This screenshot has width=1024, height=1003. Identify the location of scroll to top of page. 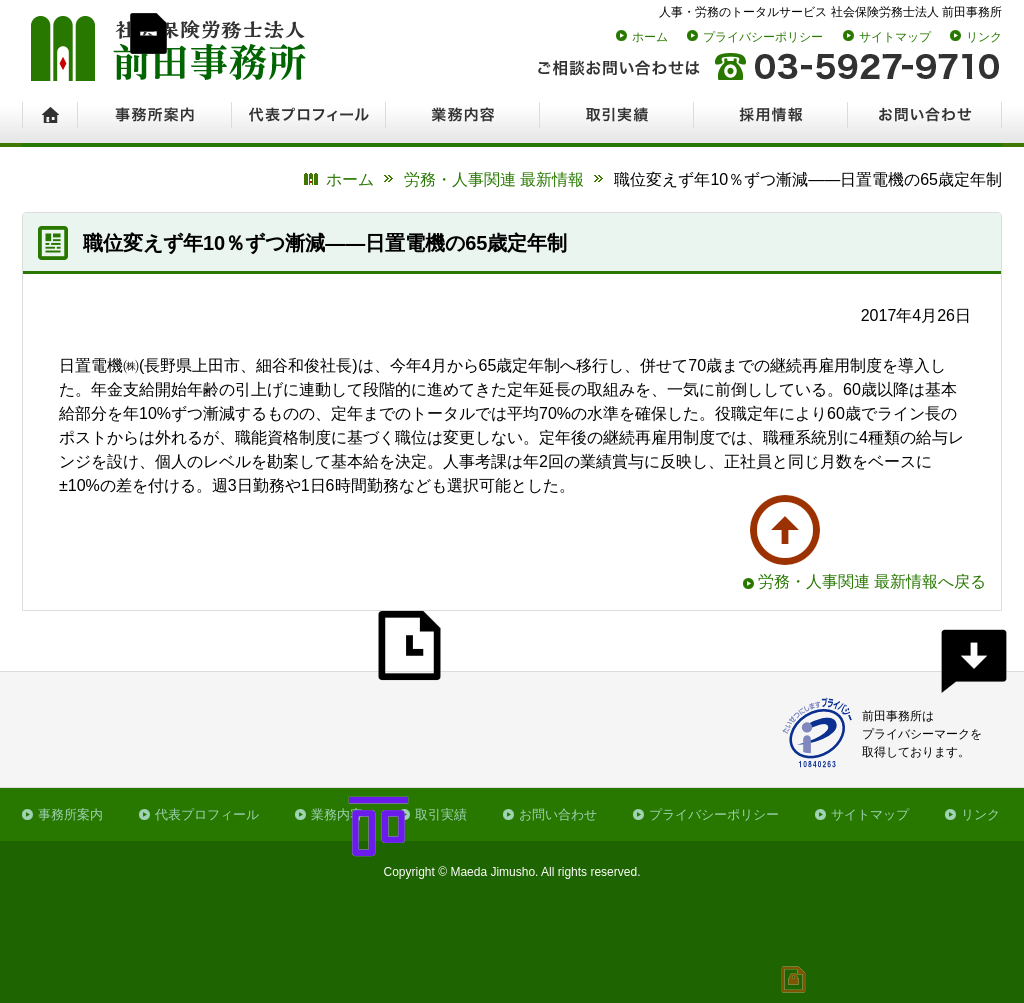
(785, 530).